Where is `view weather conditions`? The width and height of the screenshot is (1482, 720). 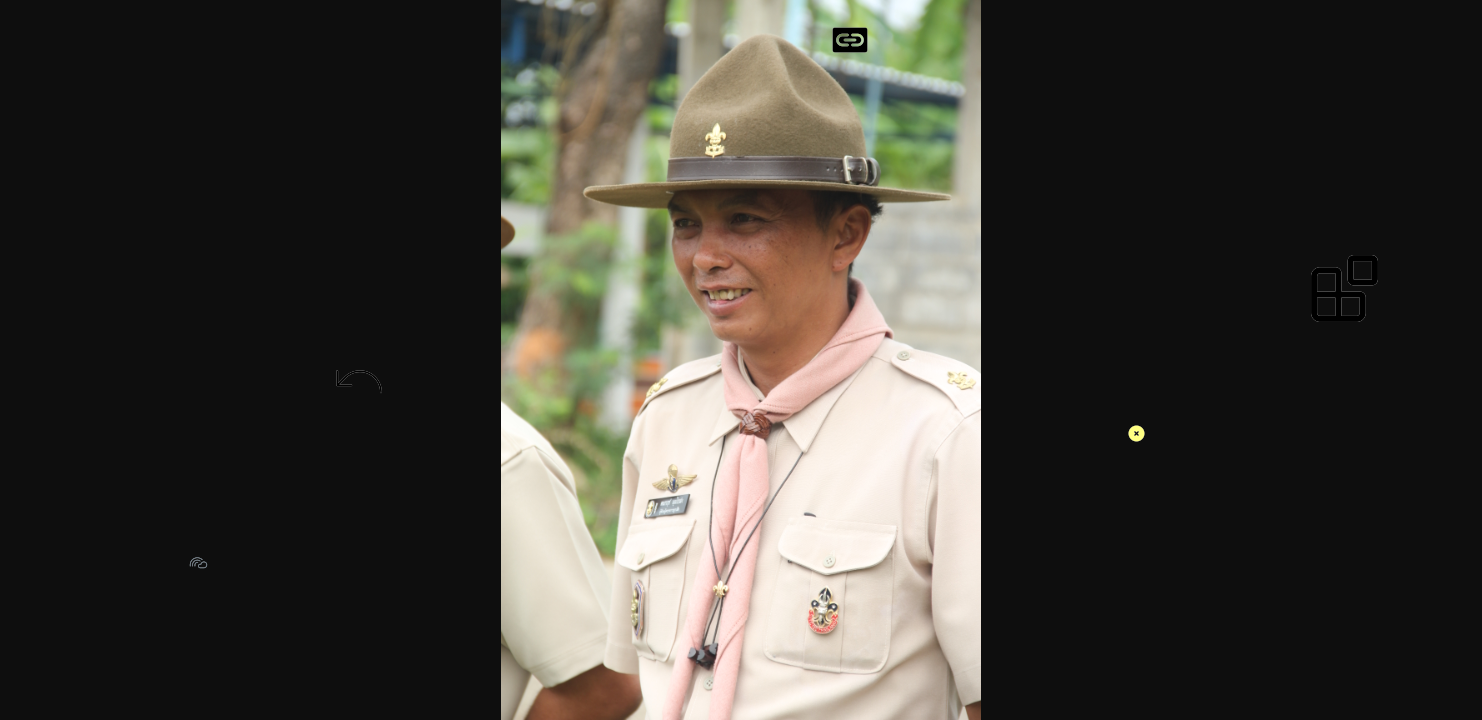
view weather conditions is located at coordinates (198, 562).